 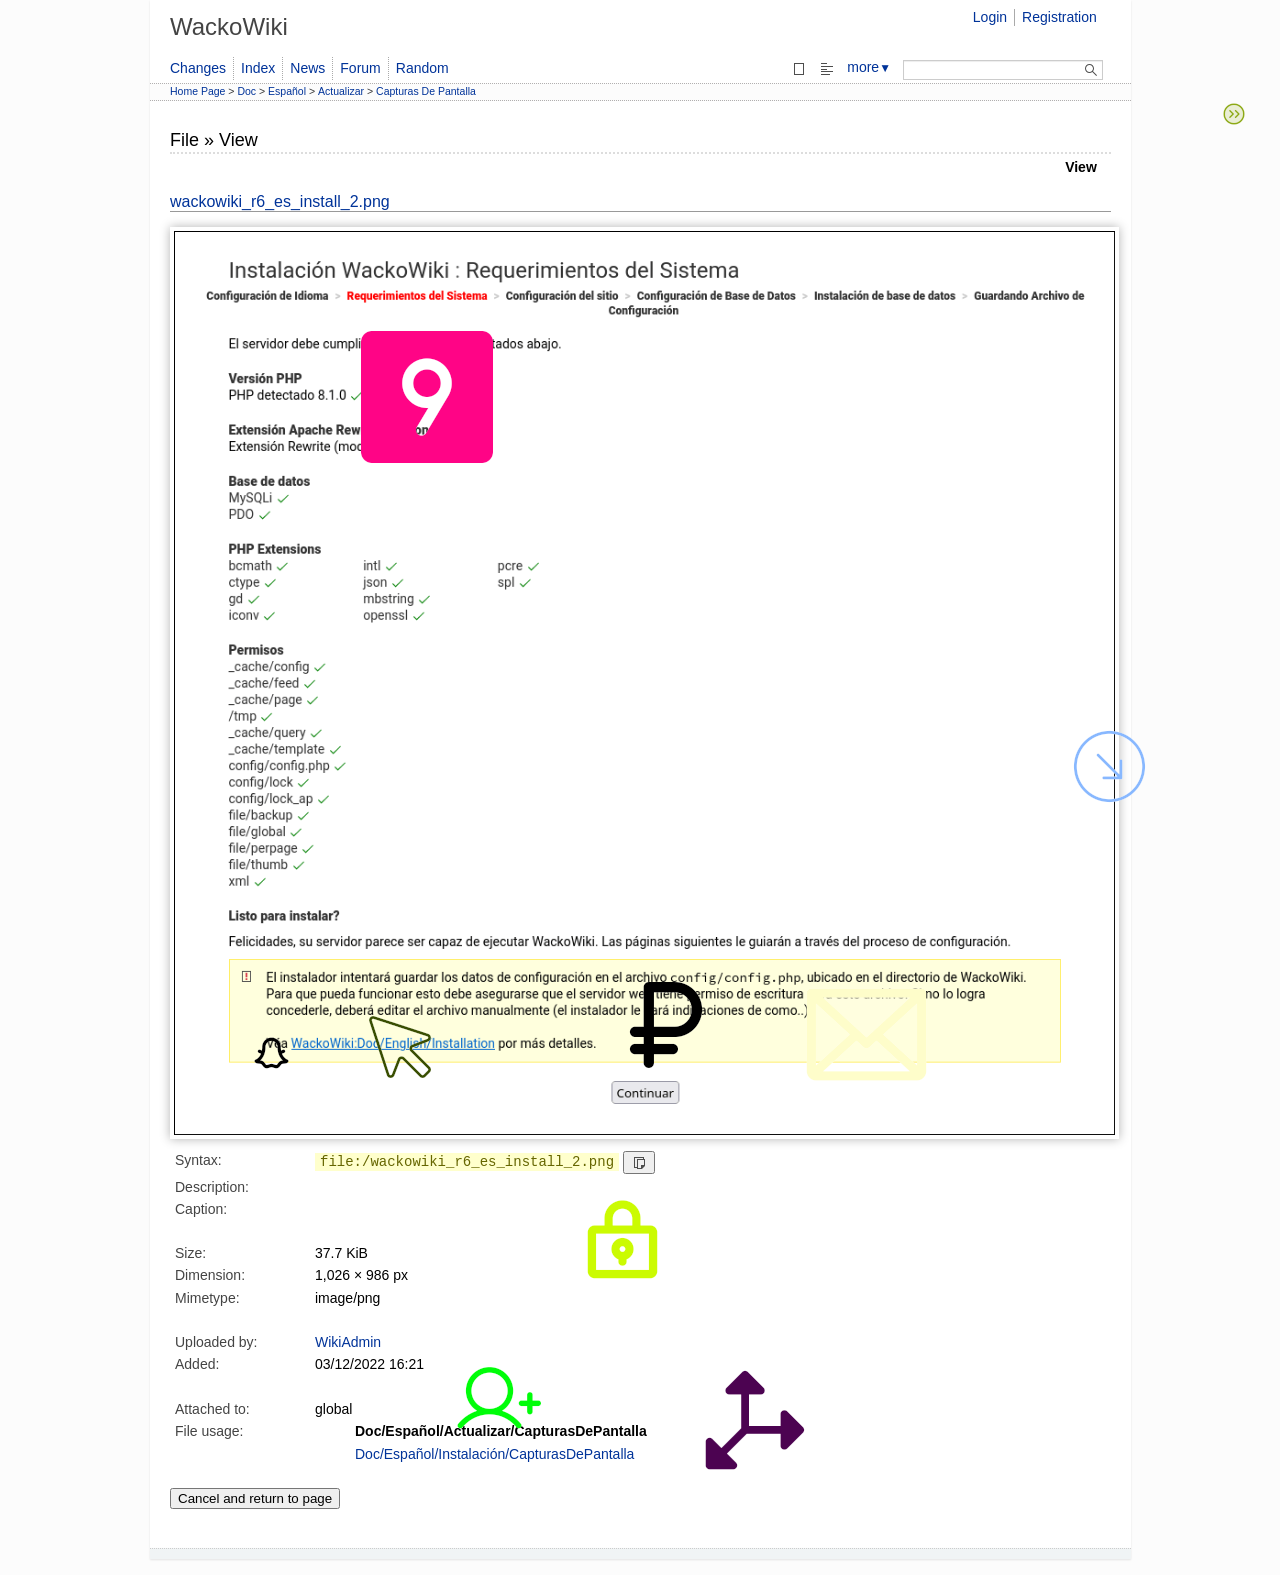 I want to click on access your email inbox, so click(x=866, y=1034).